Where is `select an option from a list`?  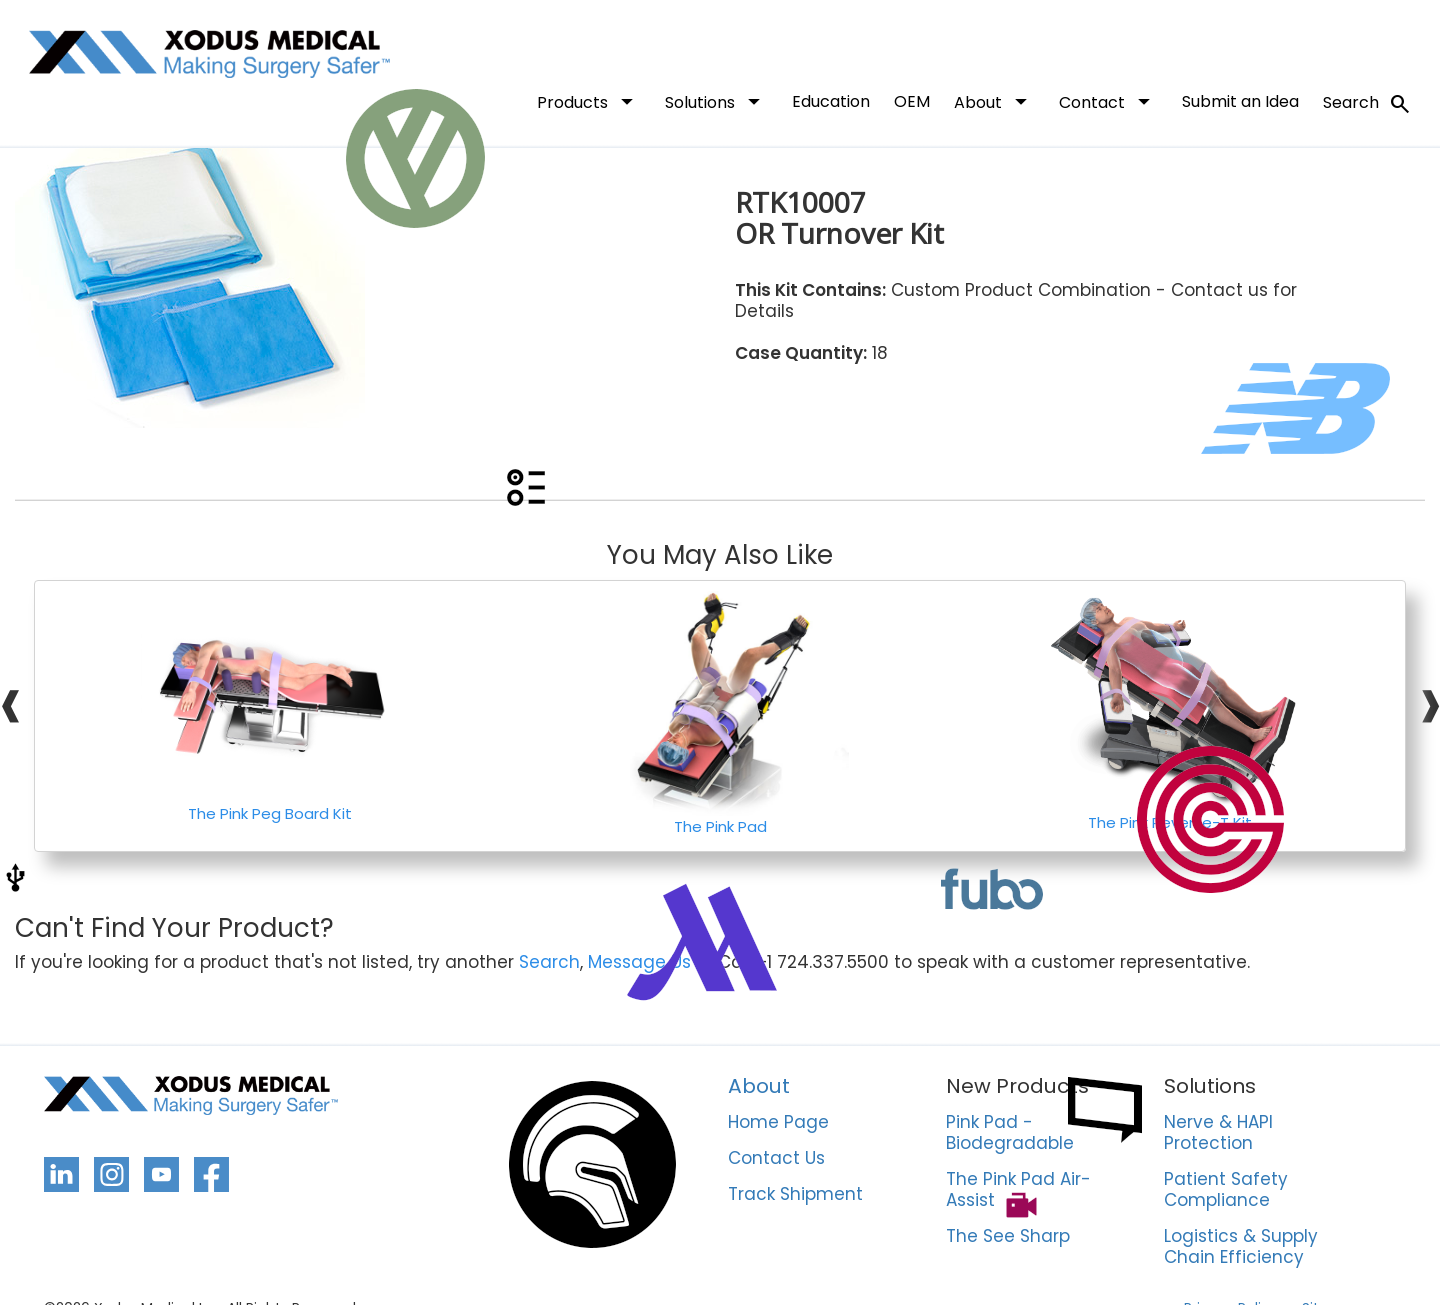 select an option from a list is located at coordinates (526, 487).